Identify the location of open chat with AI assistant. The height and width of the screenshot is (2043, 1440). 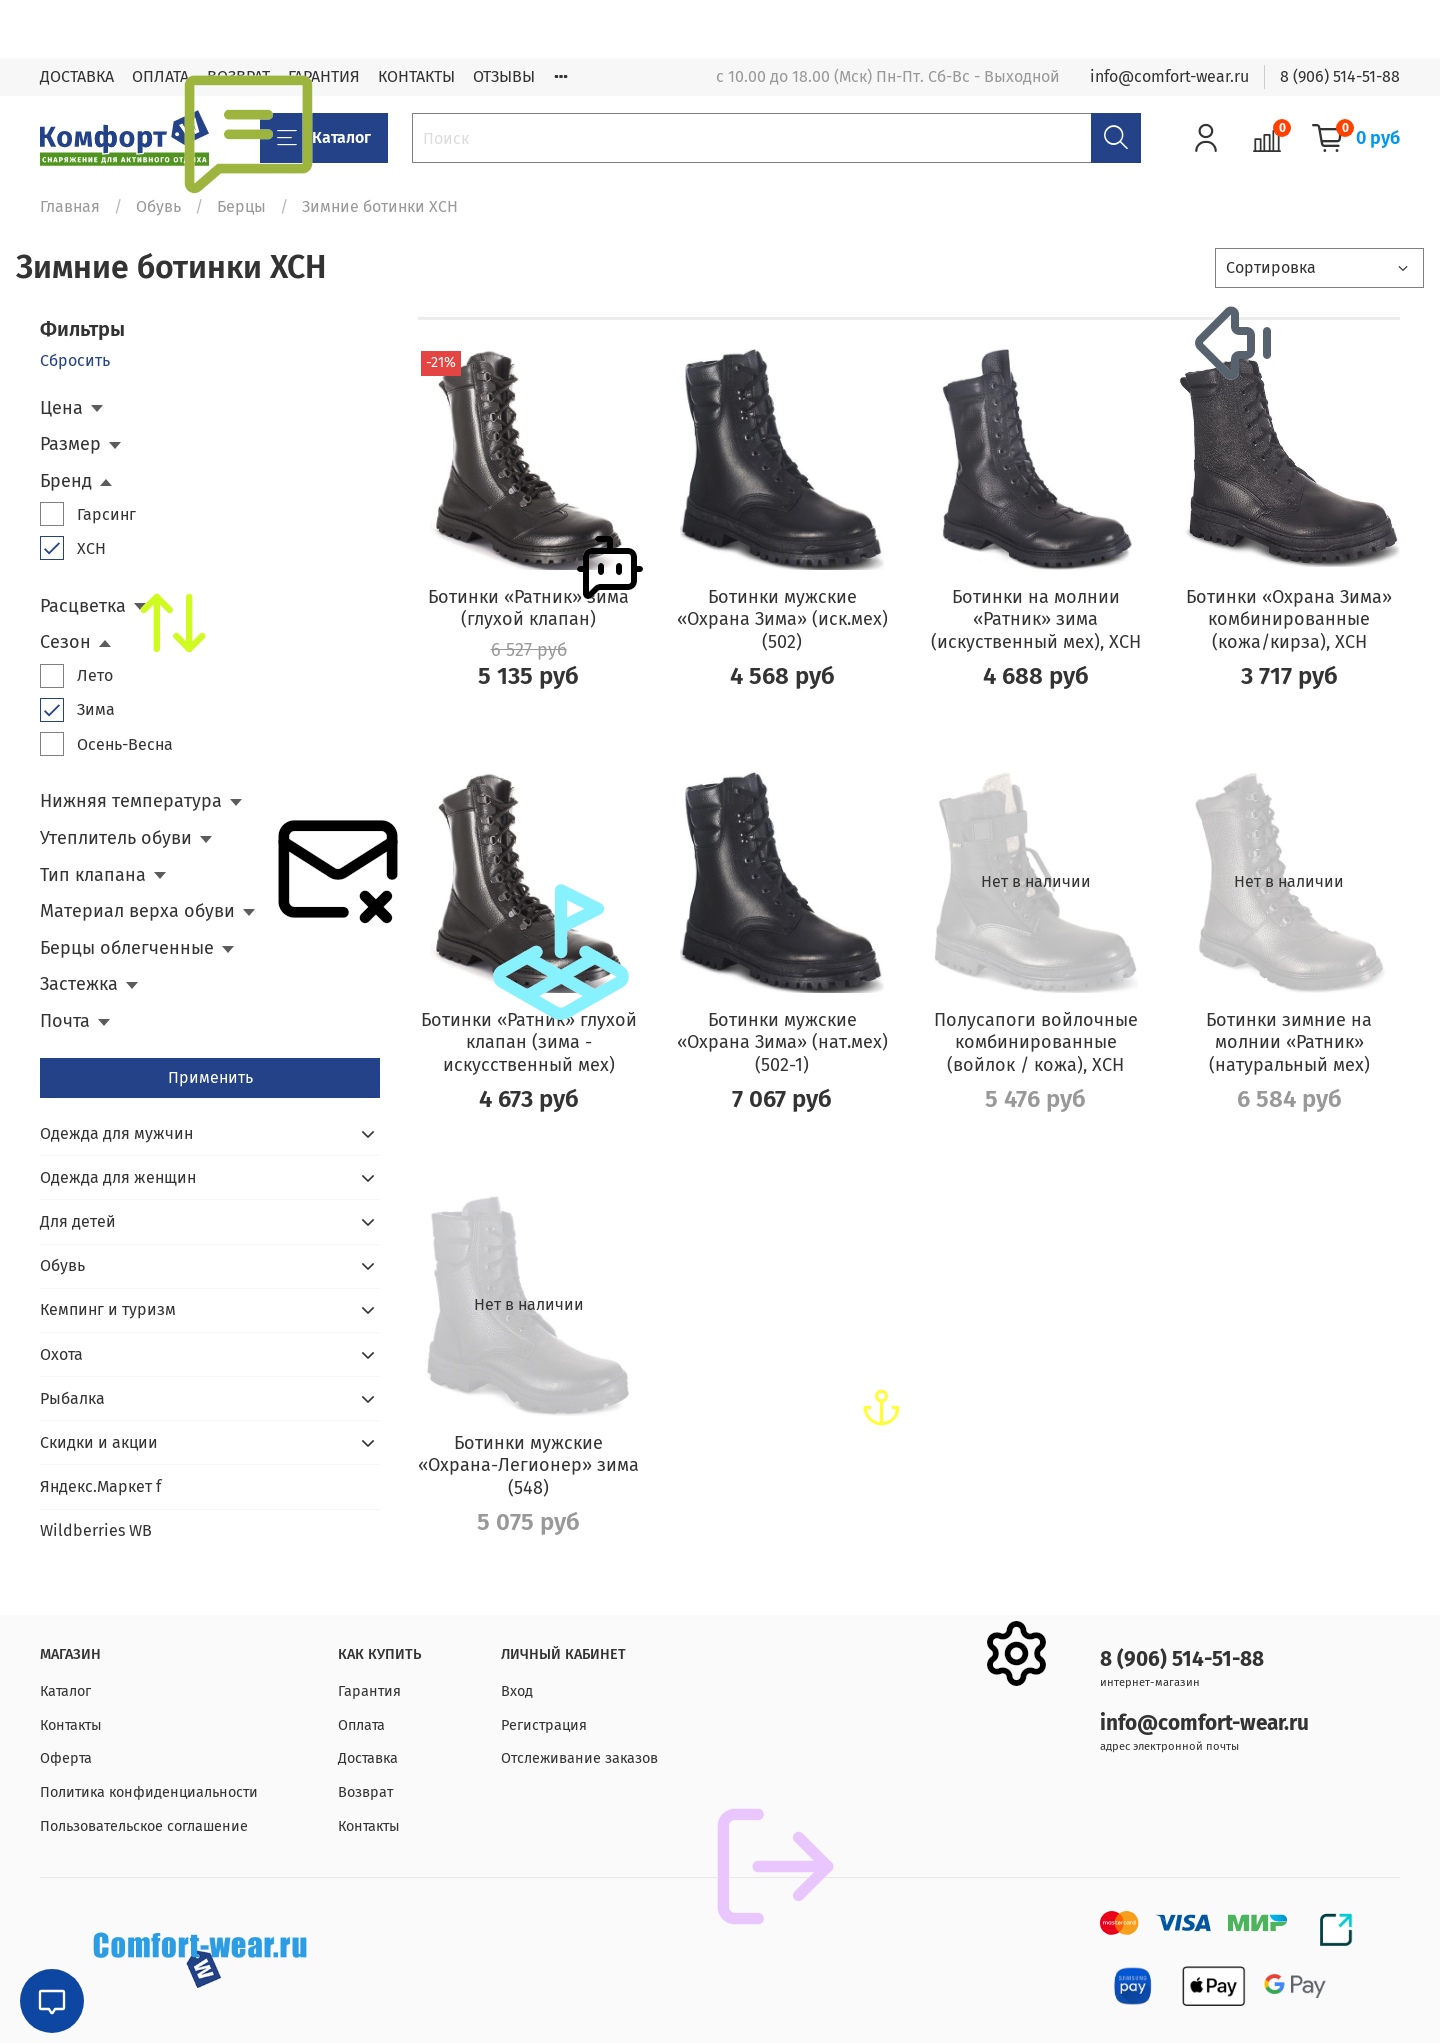
(610, 569).